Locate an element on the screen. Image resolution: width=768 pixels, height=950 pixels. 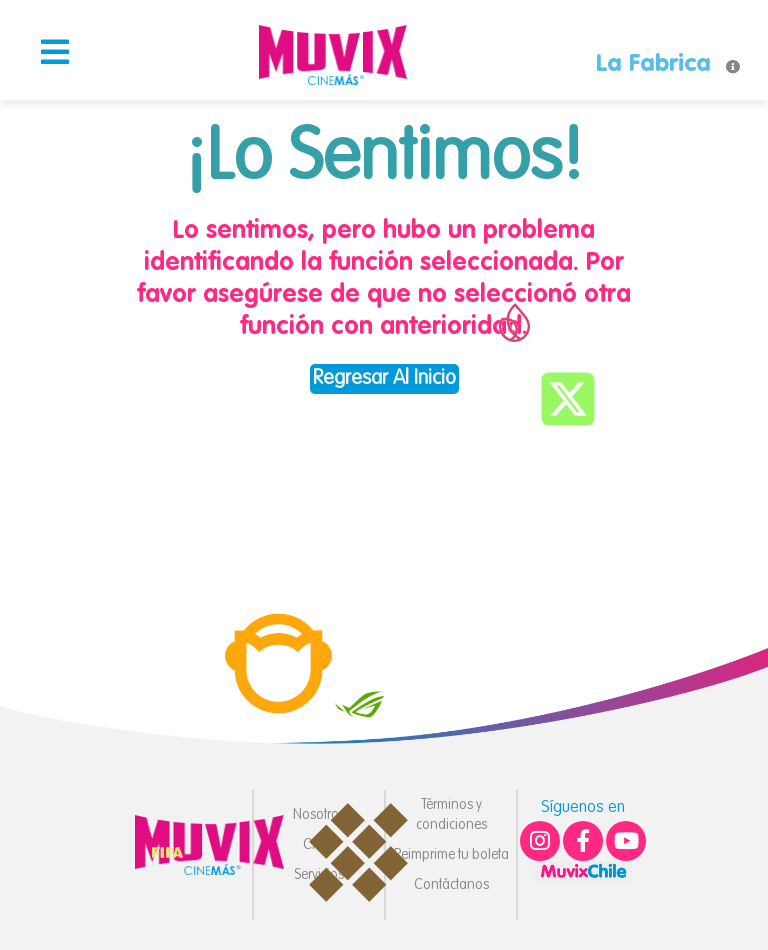
FIFA official logo is located at coordinates (167, 852).